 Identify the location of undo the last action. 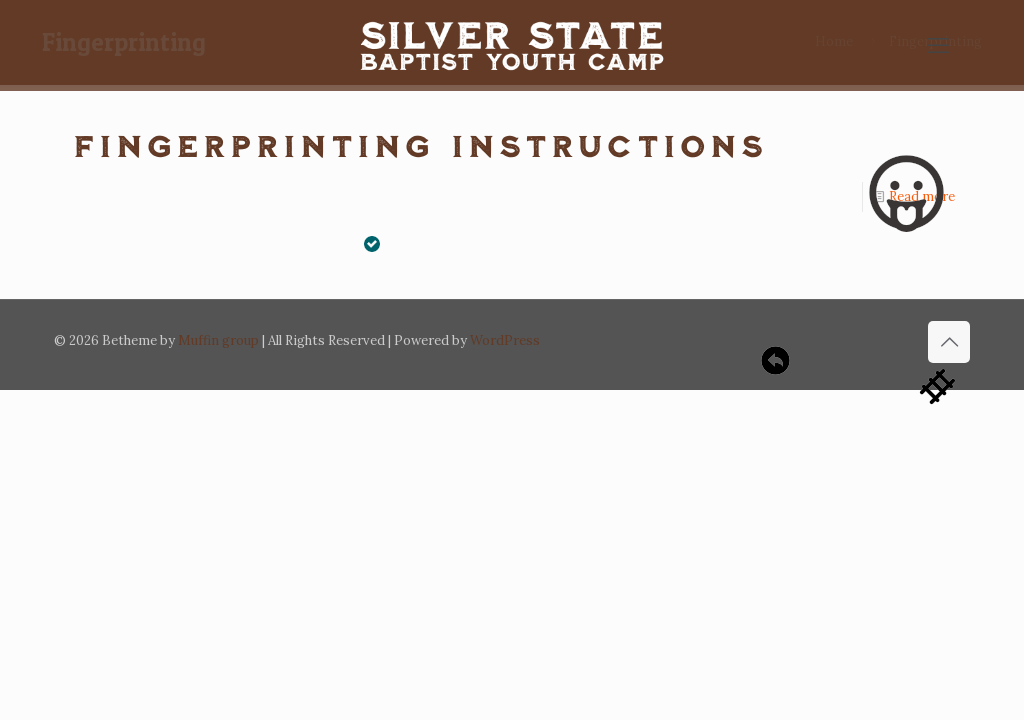
(775, 360).